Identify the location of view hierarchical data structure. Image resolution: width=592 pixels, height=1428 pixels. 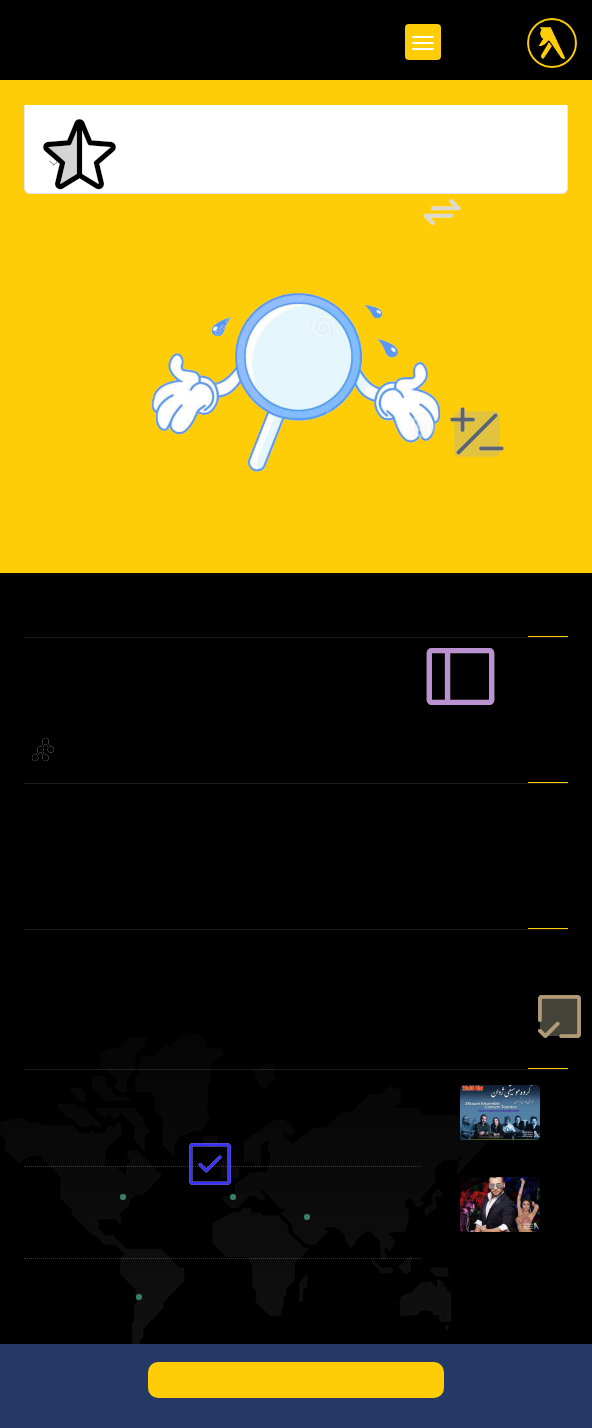
(43, 749).